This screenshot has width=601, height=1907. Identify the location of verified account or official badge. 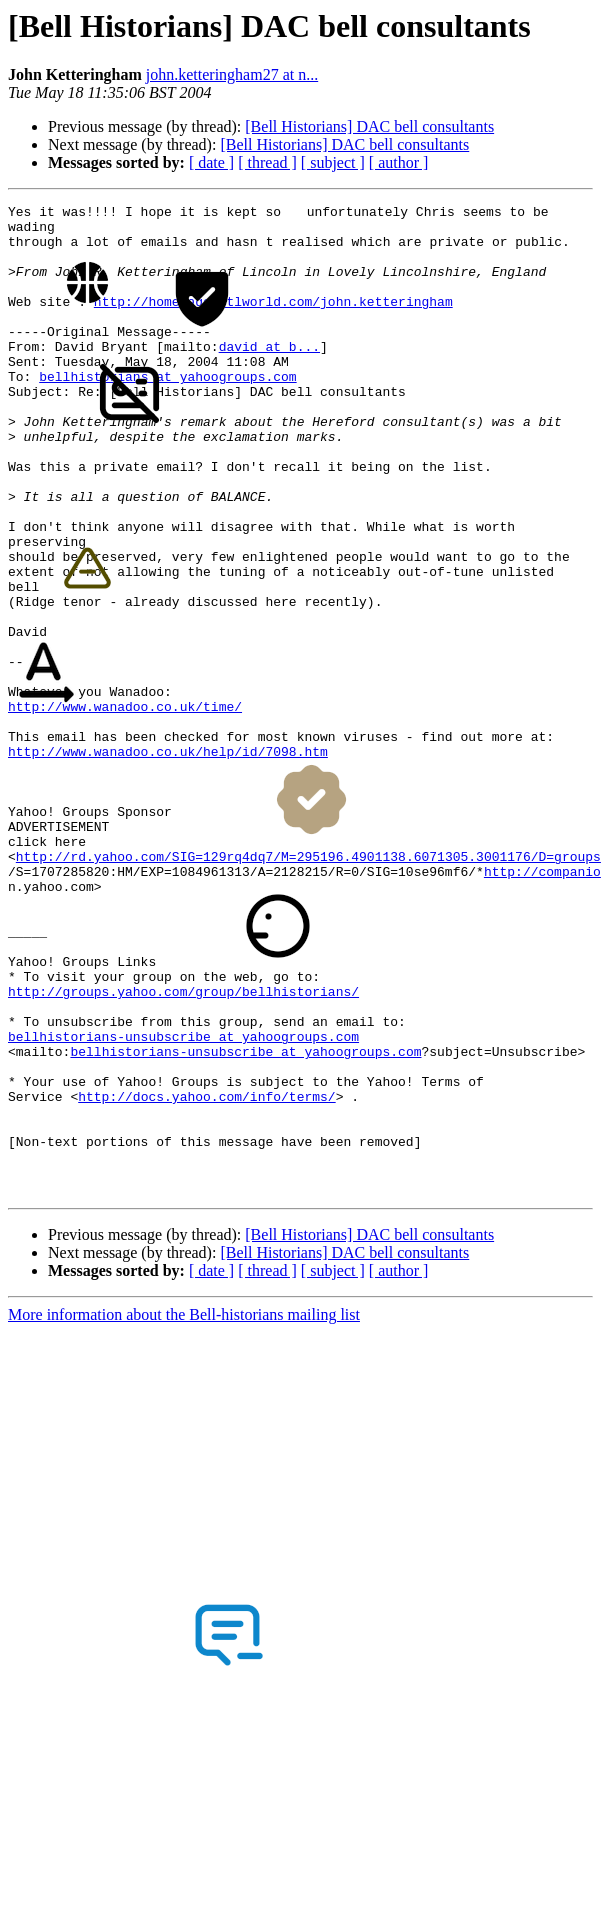
(311, 799).